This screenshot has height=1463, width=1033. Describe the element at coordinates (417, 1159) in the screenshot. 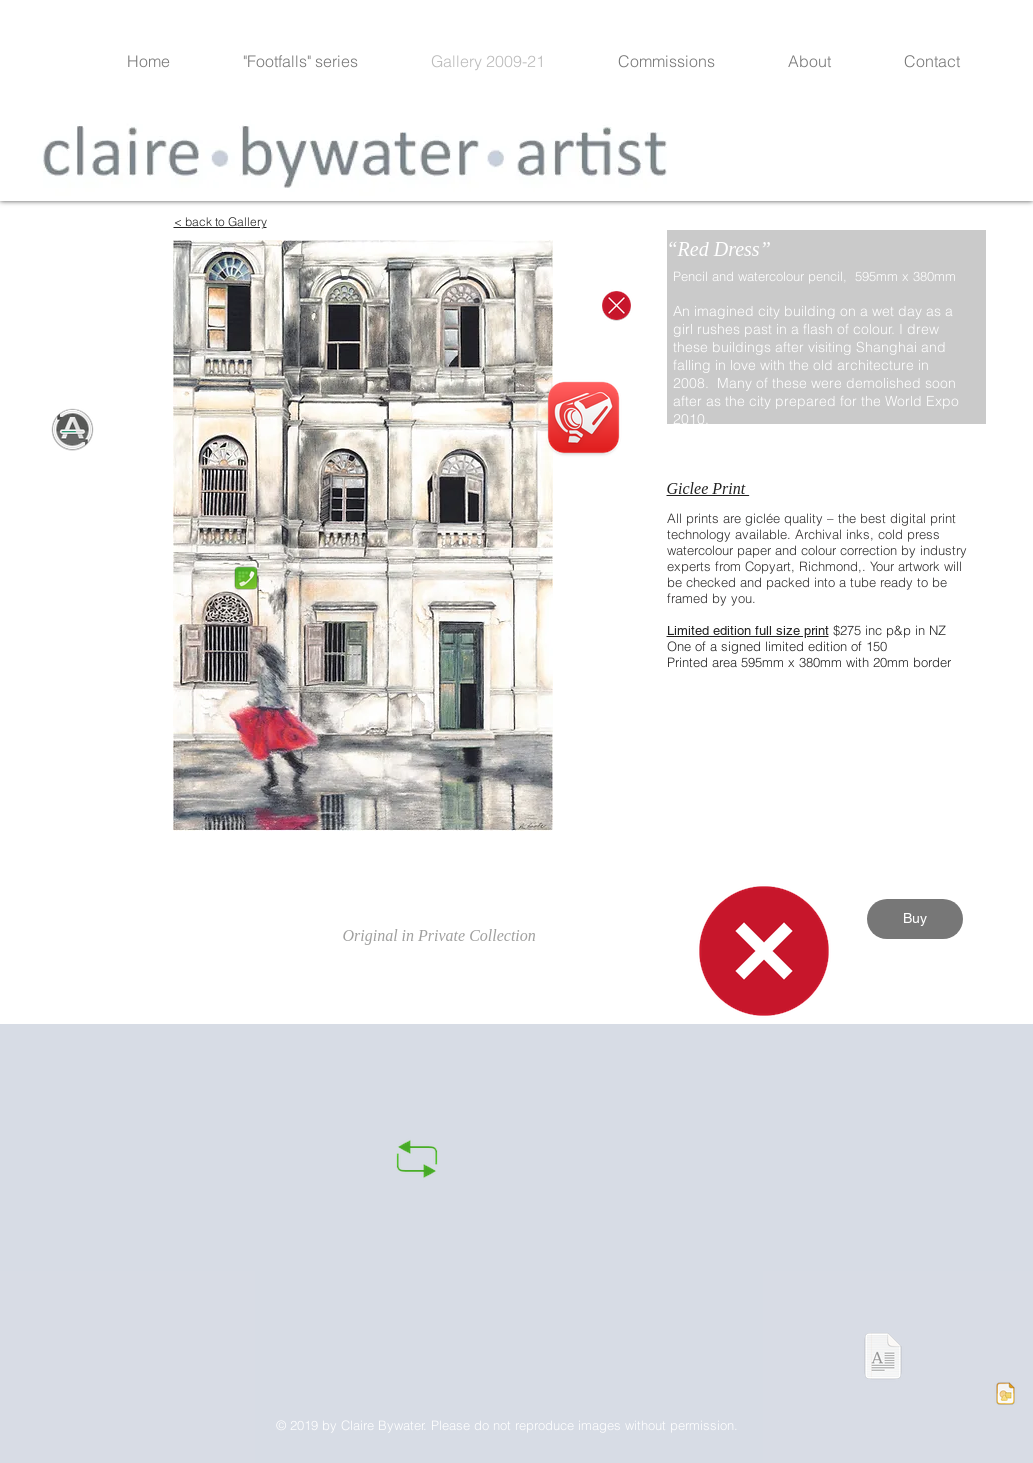

I see `sync or refresh mail messages` at that location.